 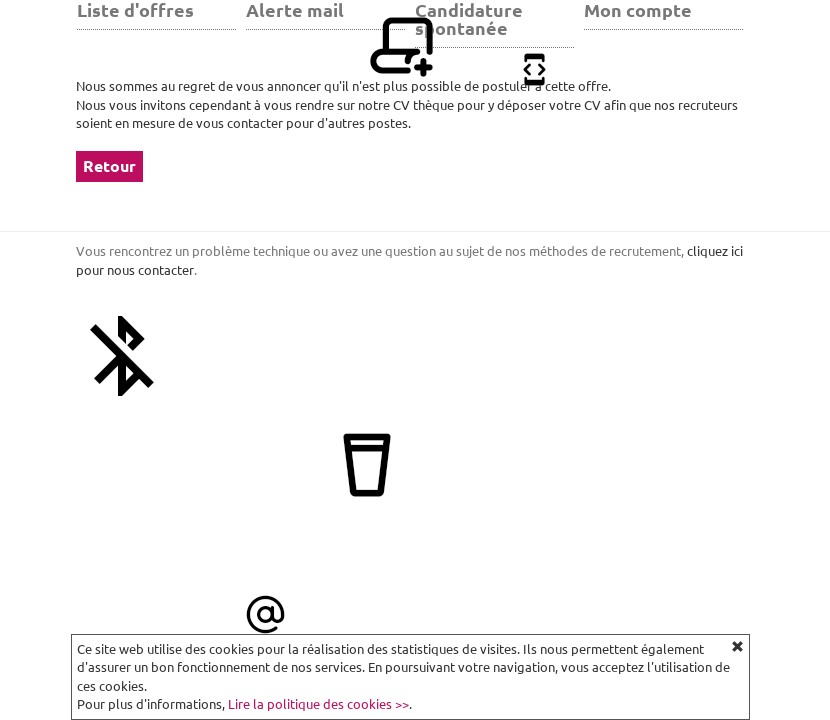 I want to click on access developer mode settings, so click(x=534, y=69).